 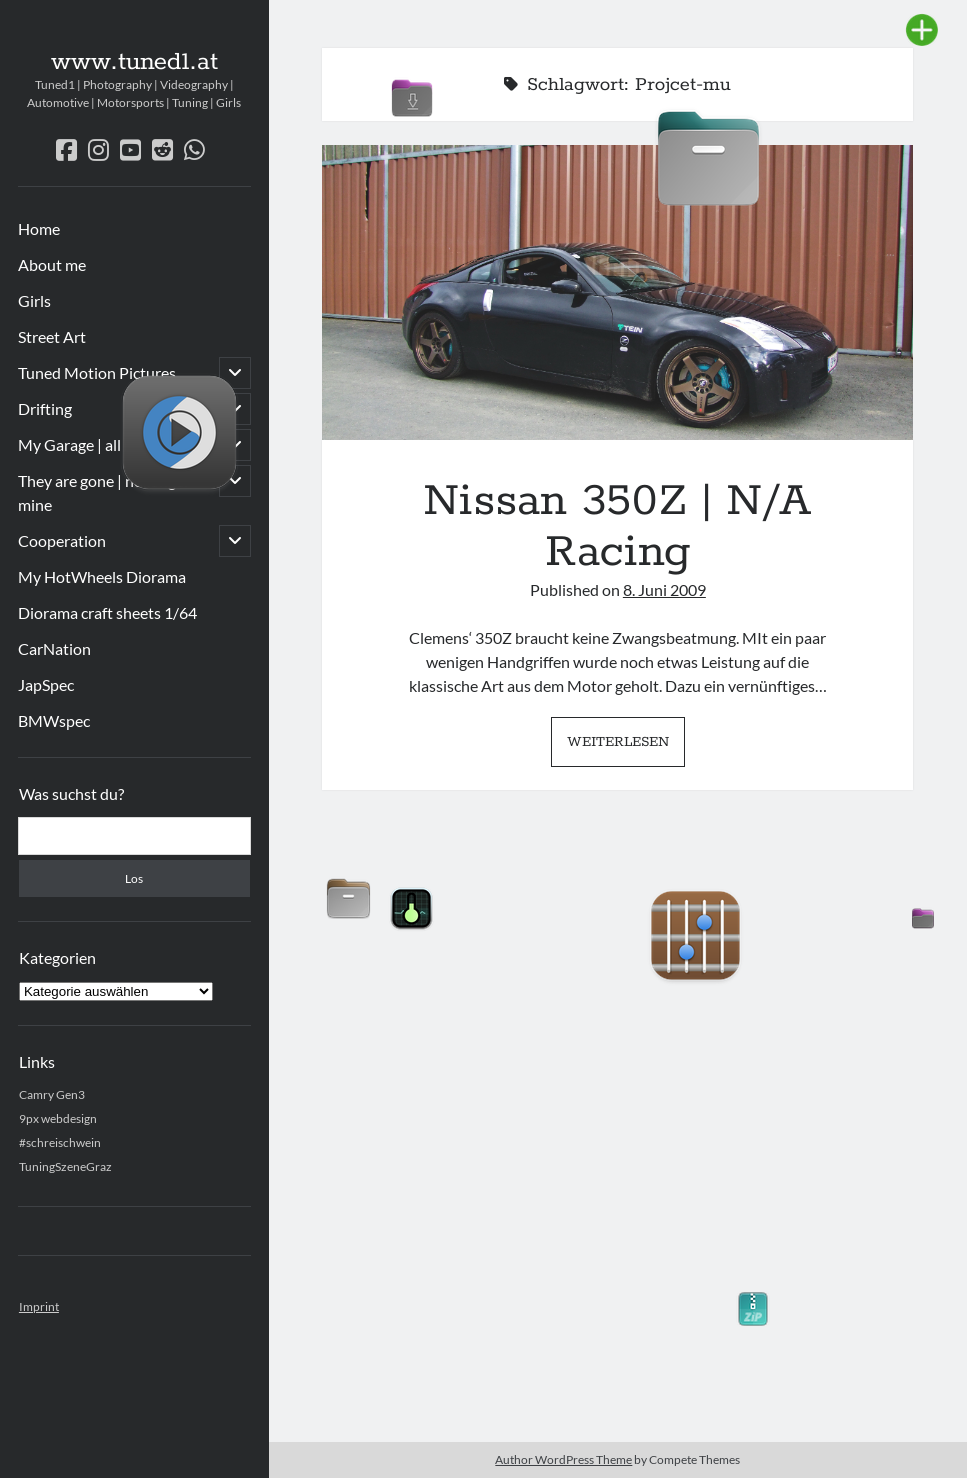 I want to click on open fretboard app for learning guitar chords, so click(x=695, y=935).